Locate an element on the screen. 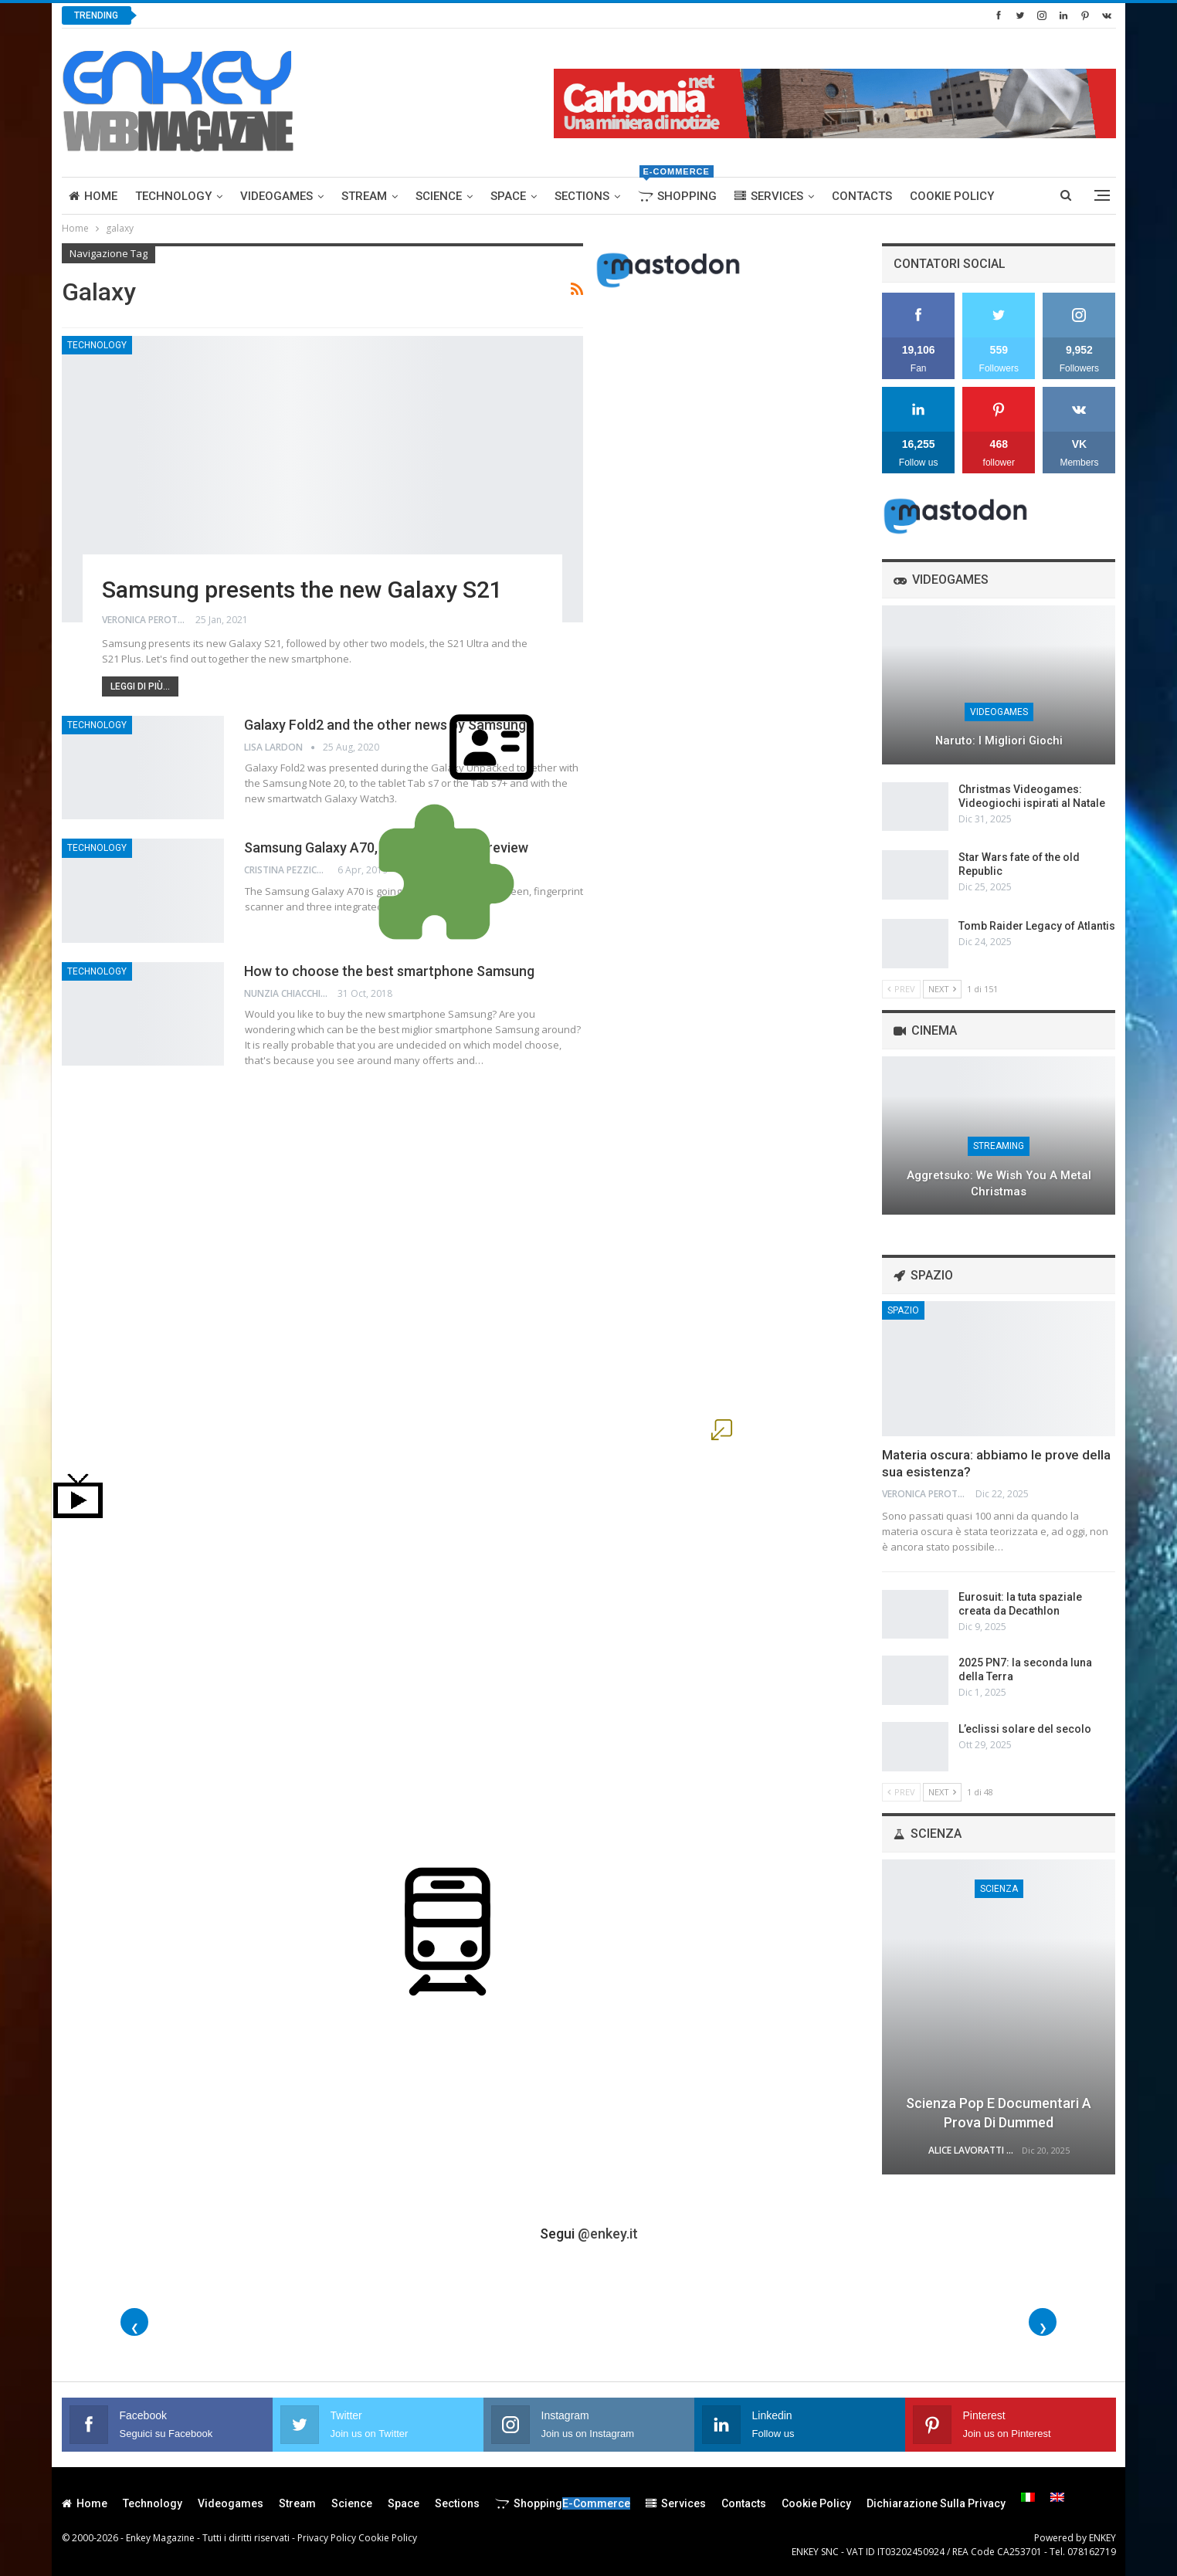 The width and height of the screenshot is (1177, 2576). view contact details is located at coordinates (491, 747).